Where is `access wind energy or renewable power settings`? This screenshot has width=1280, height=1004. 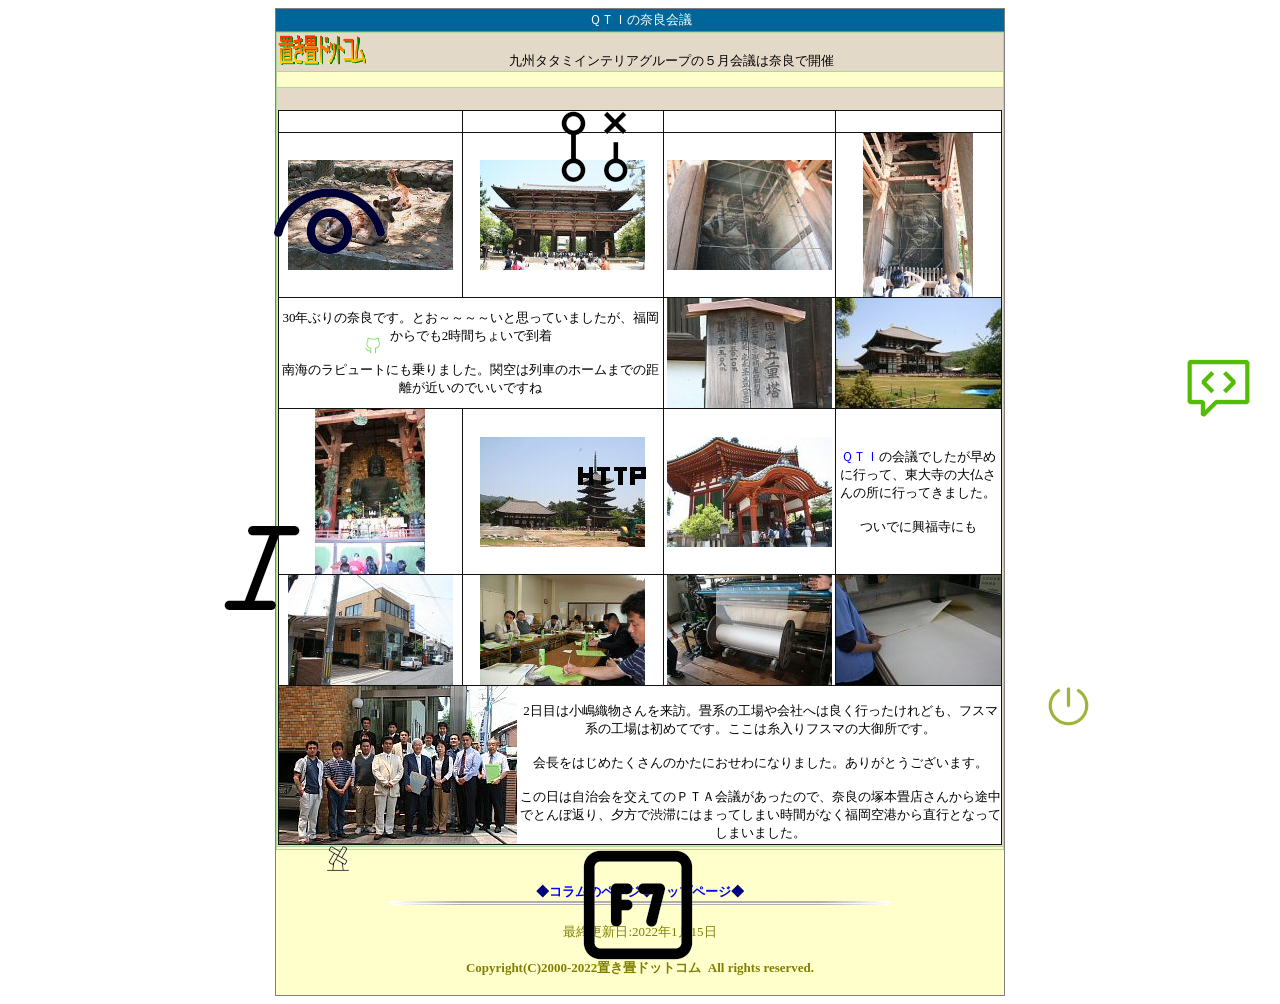 access wind energy or renewable power settings is located at coordinates (338, 859).